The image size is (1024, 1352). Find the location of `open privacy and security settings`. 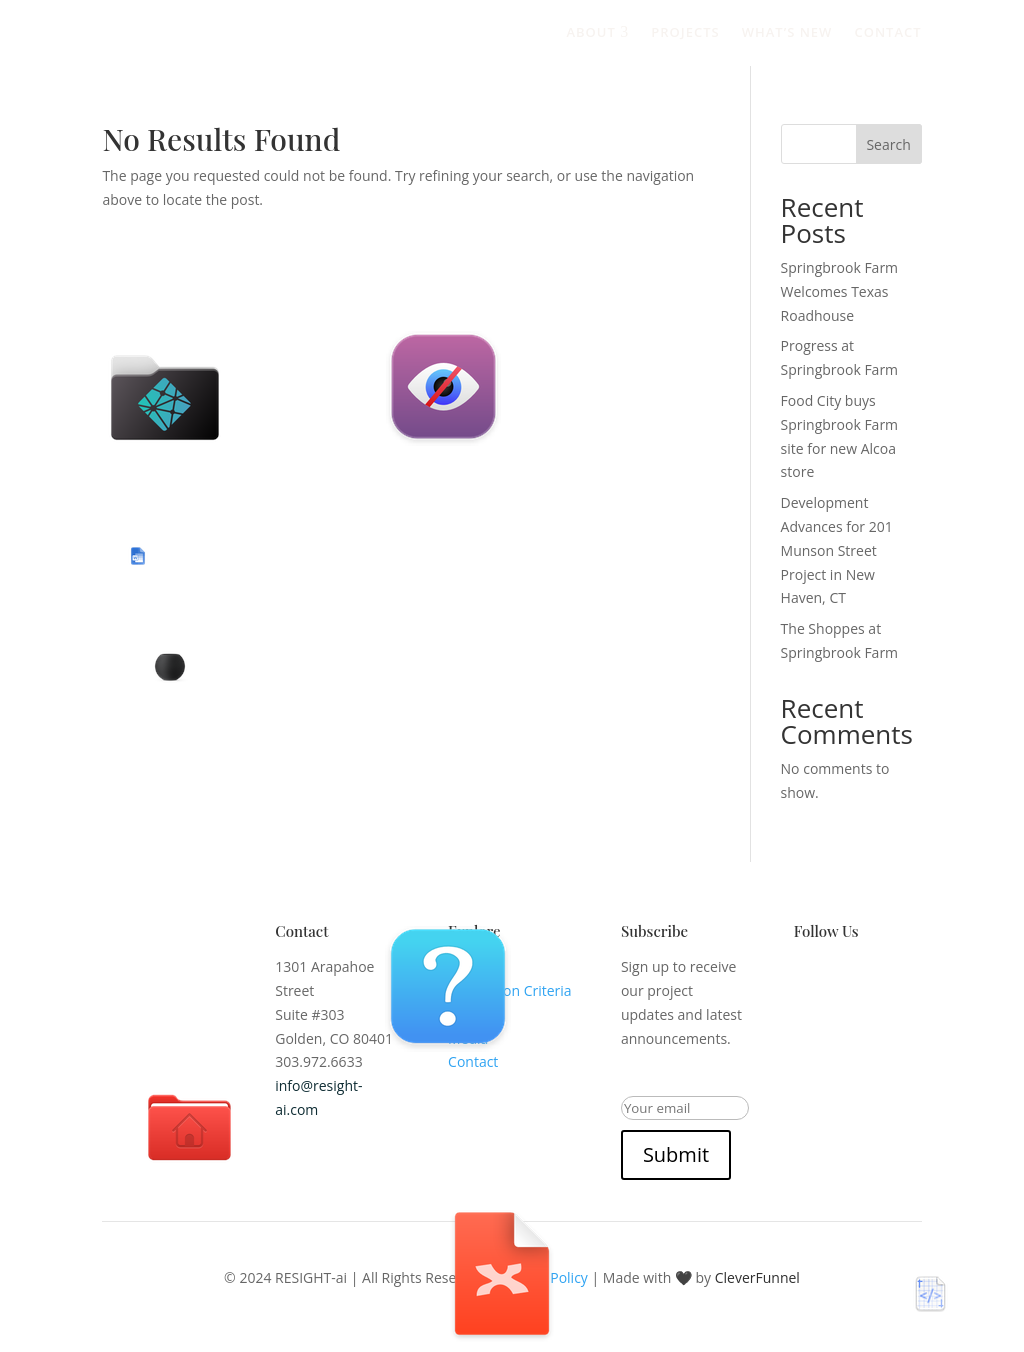

open privacy and security settings is located at coordinates (443, 388).